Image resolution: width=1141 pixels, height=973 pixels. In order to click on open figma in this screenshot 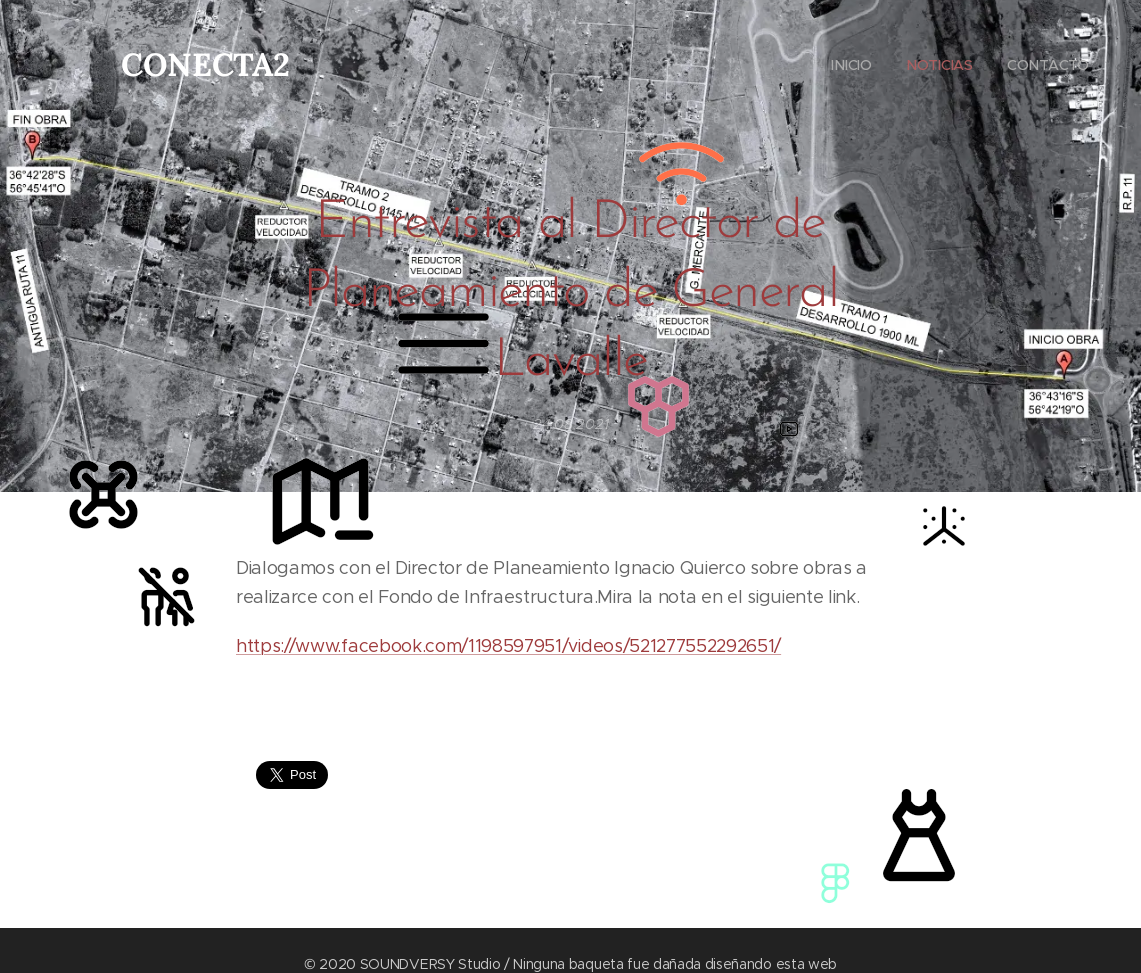, I will do `click(834, 882)`.